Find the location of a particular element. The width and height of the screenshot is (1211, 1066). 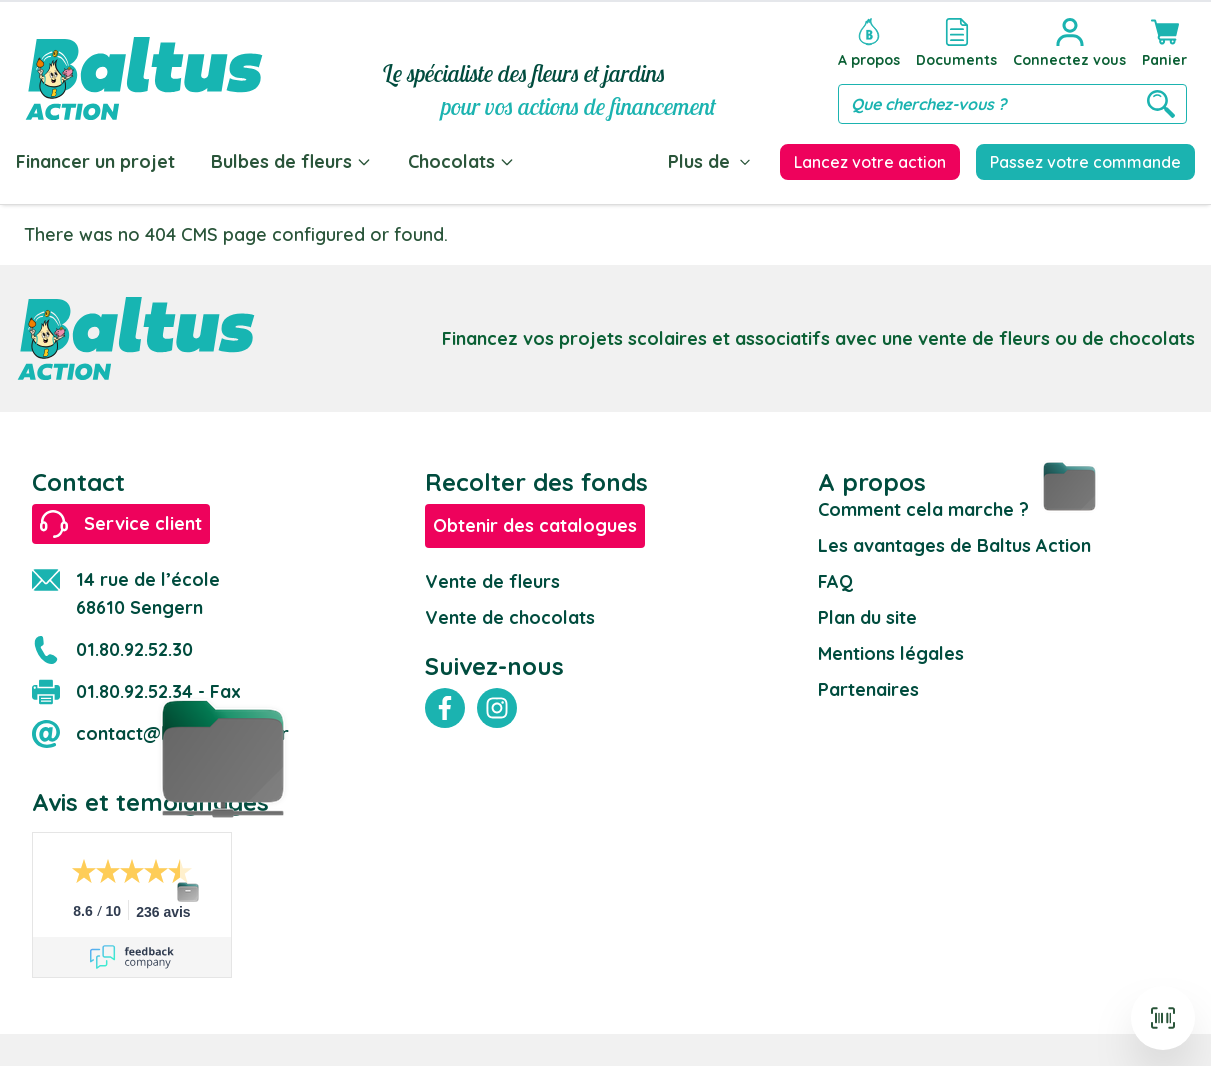

open folder to view contents is located at coordinates (1069, 486).